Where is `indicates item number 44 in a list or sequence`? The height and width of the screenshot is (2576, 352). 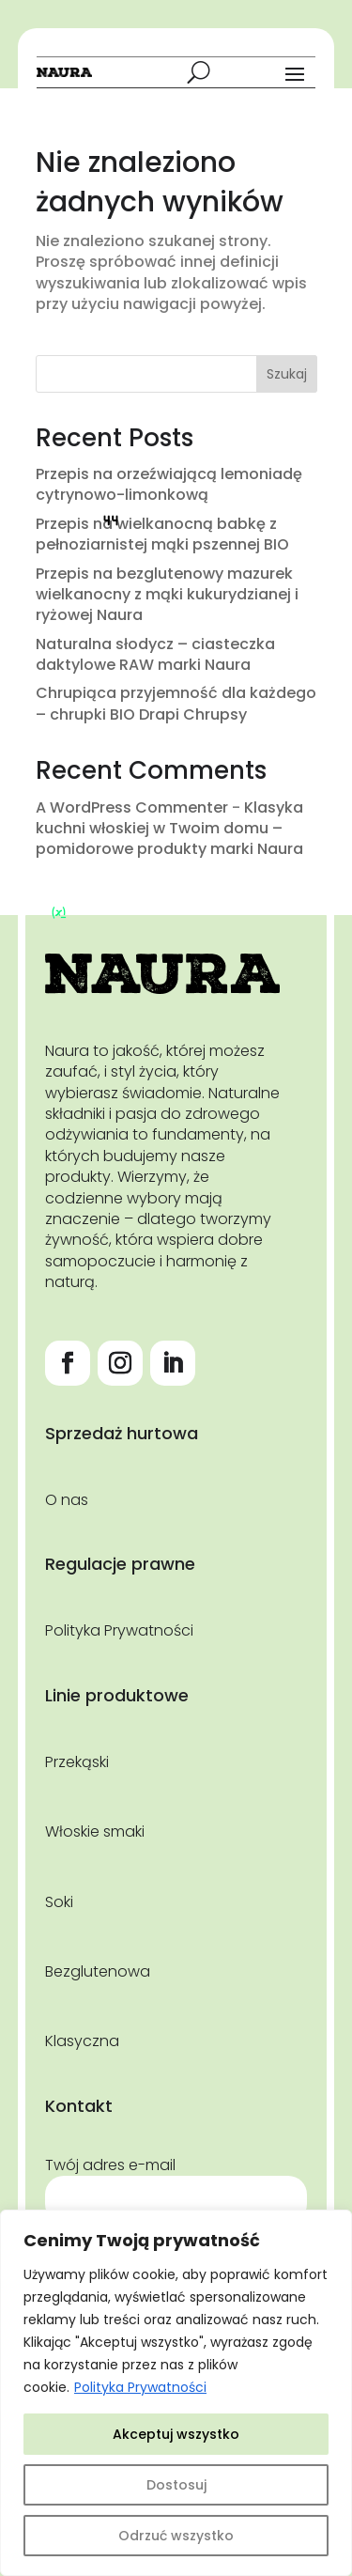
indicates item number 44 in a list or sequence is located at coordinates (111, 520).